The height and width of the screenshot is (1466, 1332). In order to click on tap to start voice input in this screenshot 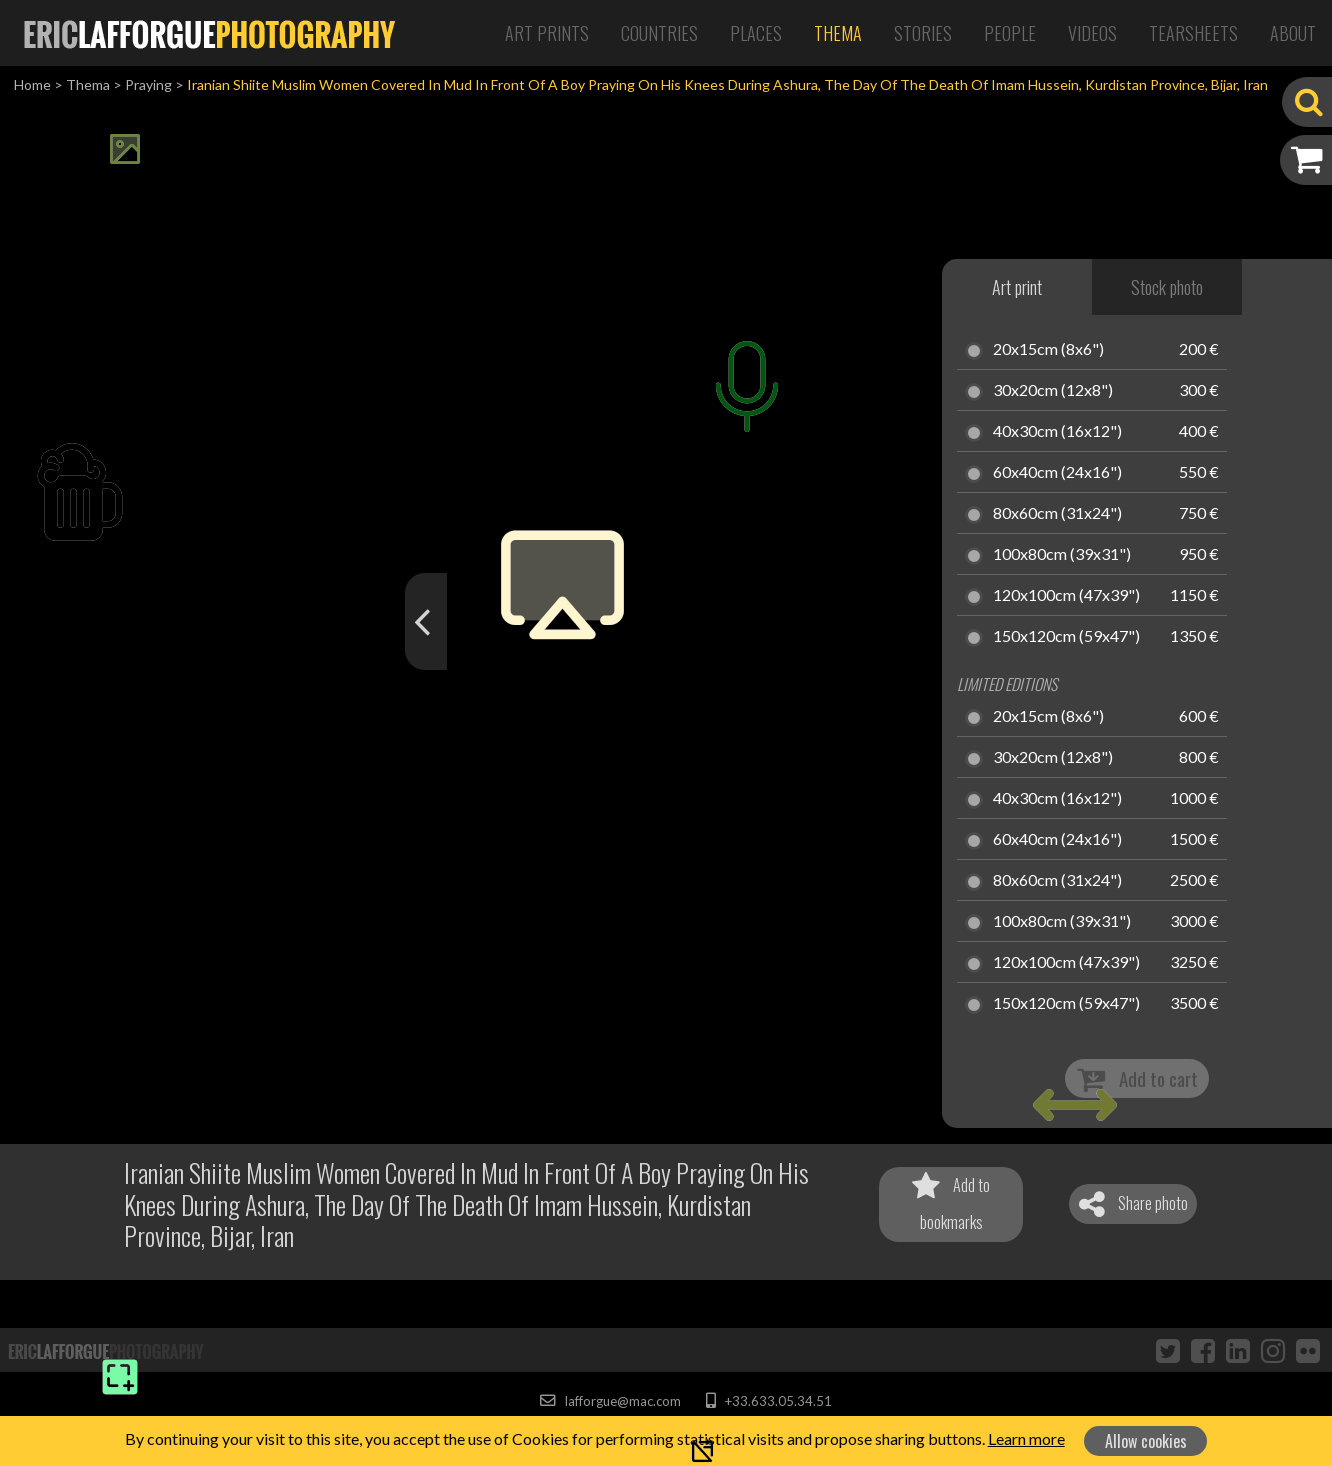, I will do `click(747, 385)`.